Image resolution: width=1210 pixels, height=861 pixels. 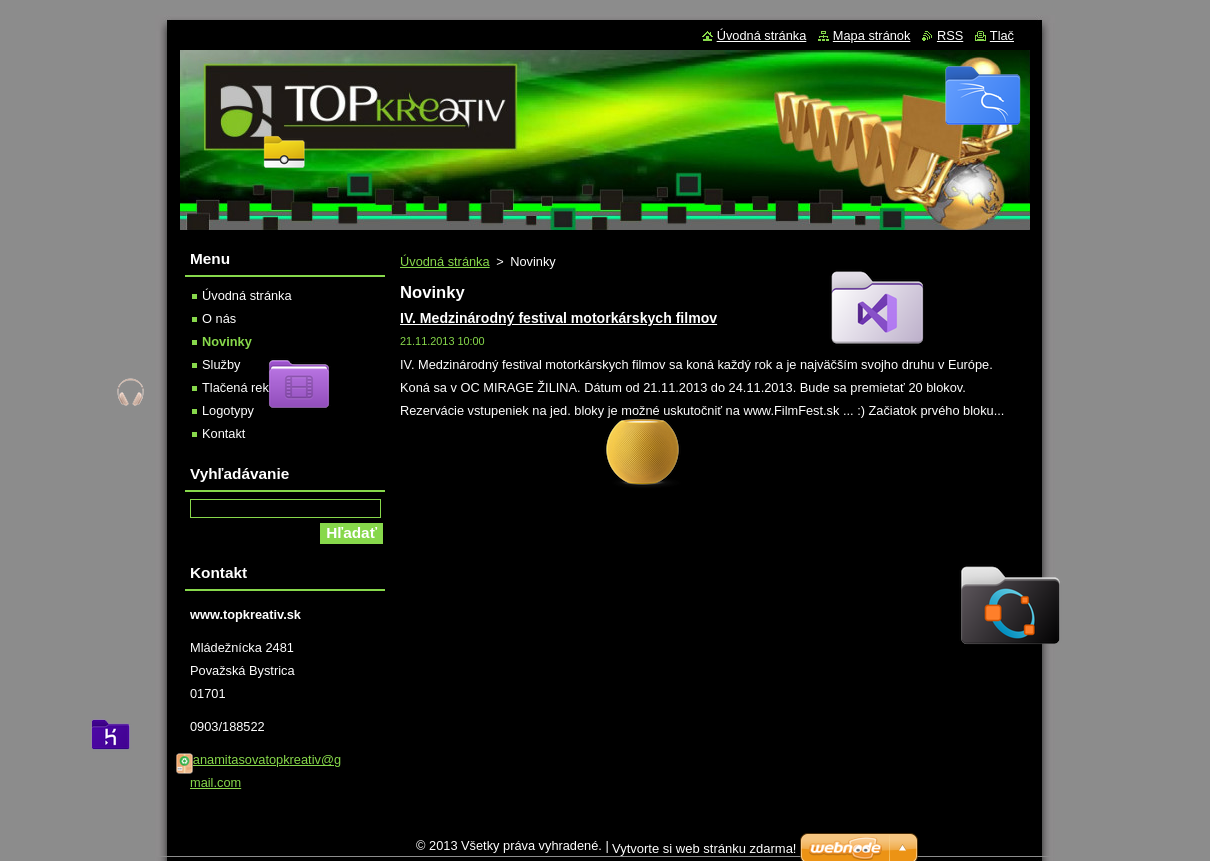 What do you see at coordinates (877, 310) in the screenshot?
I see `open visual studio project files folder` at bounding box center [877, 310].